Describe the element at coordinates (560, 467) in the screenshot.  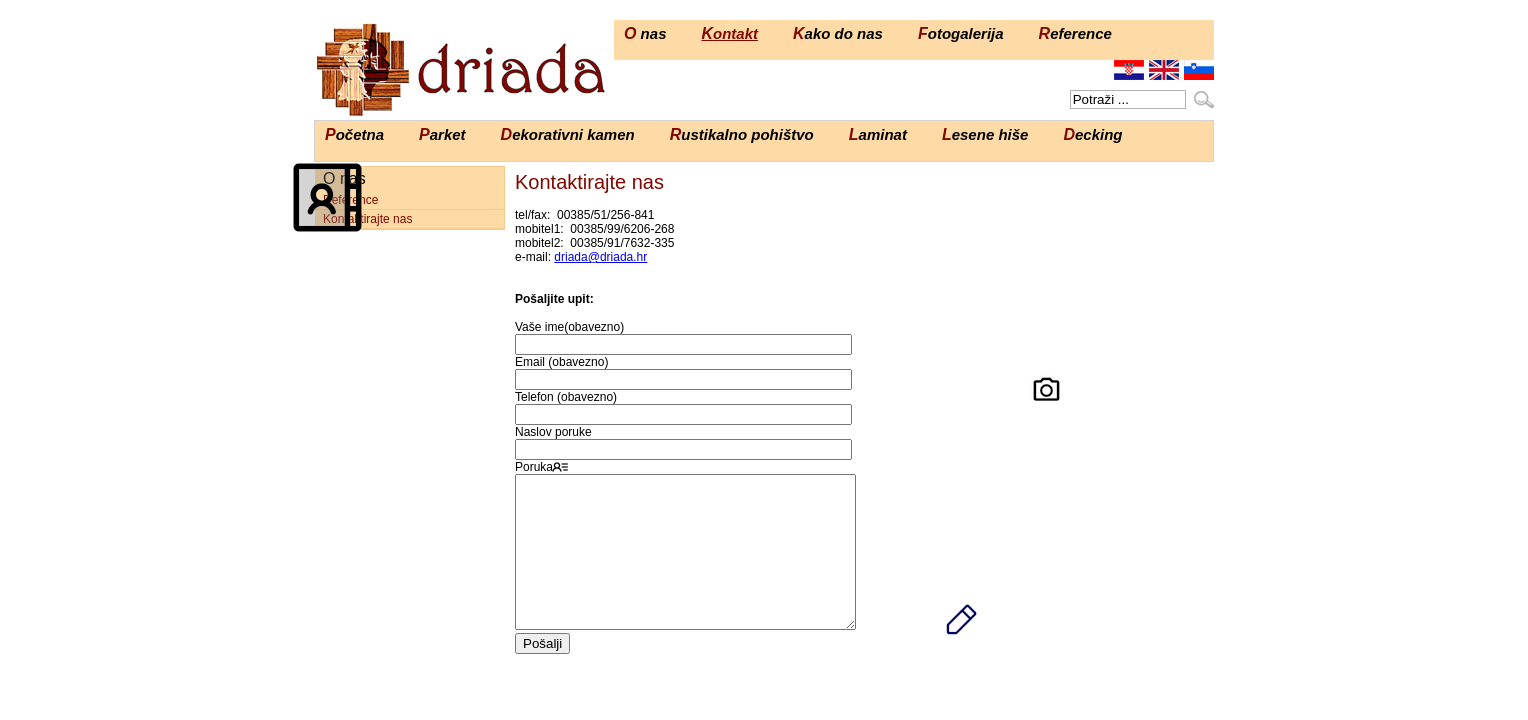
I see `view user list or directory` at that location.